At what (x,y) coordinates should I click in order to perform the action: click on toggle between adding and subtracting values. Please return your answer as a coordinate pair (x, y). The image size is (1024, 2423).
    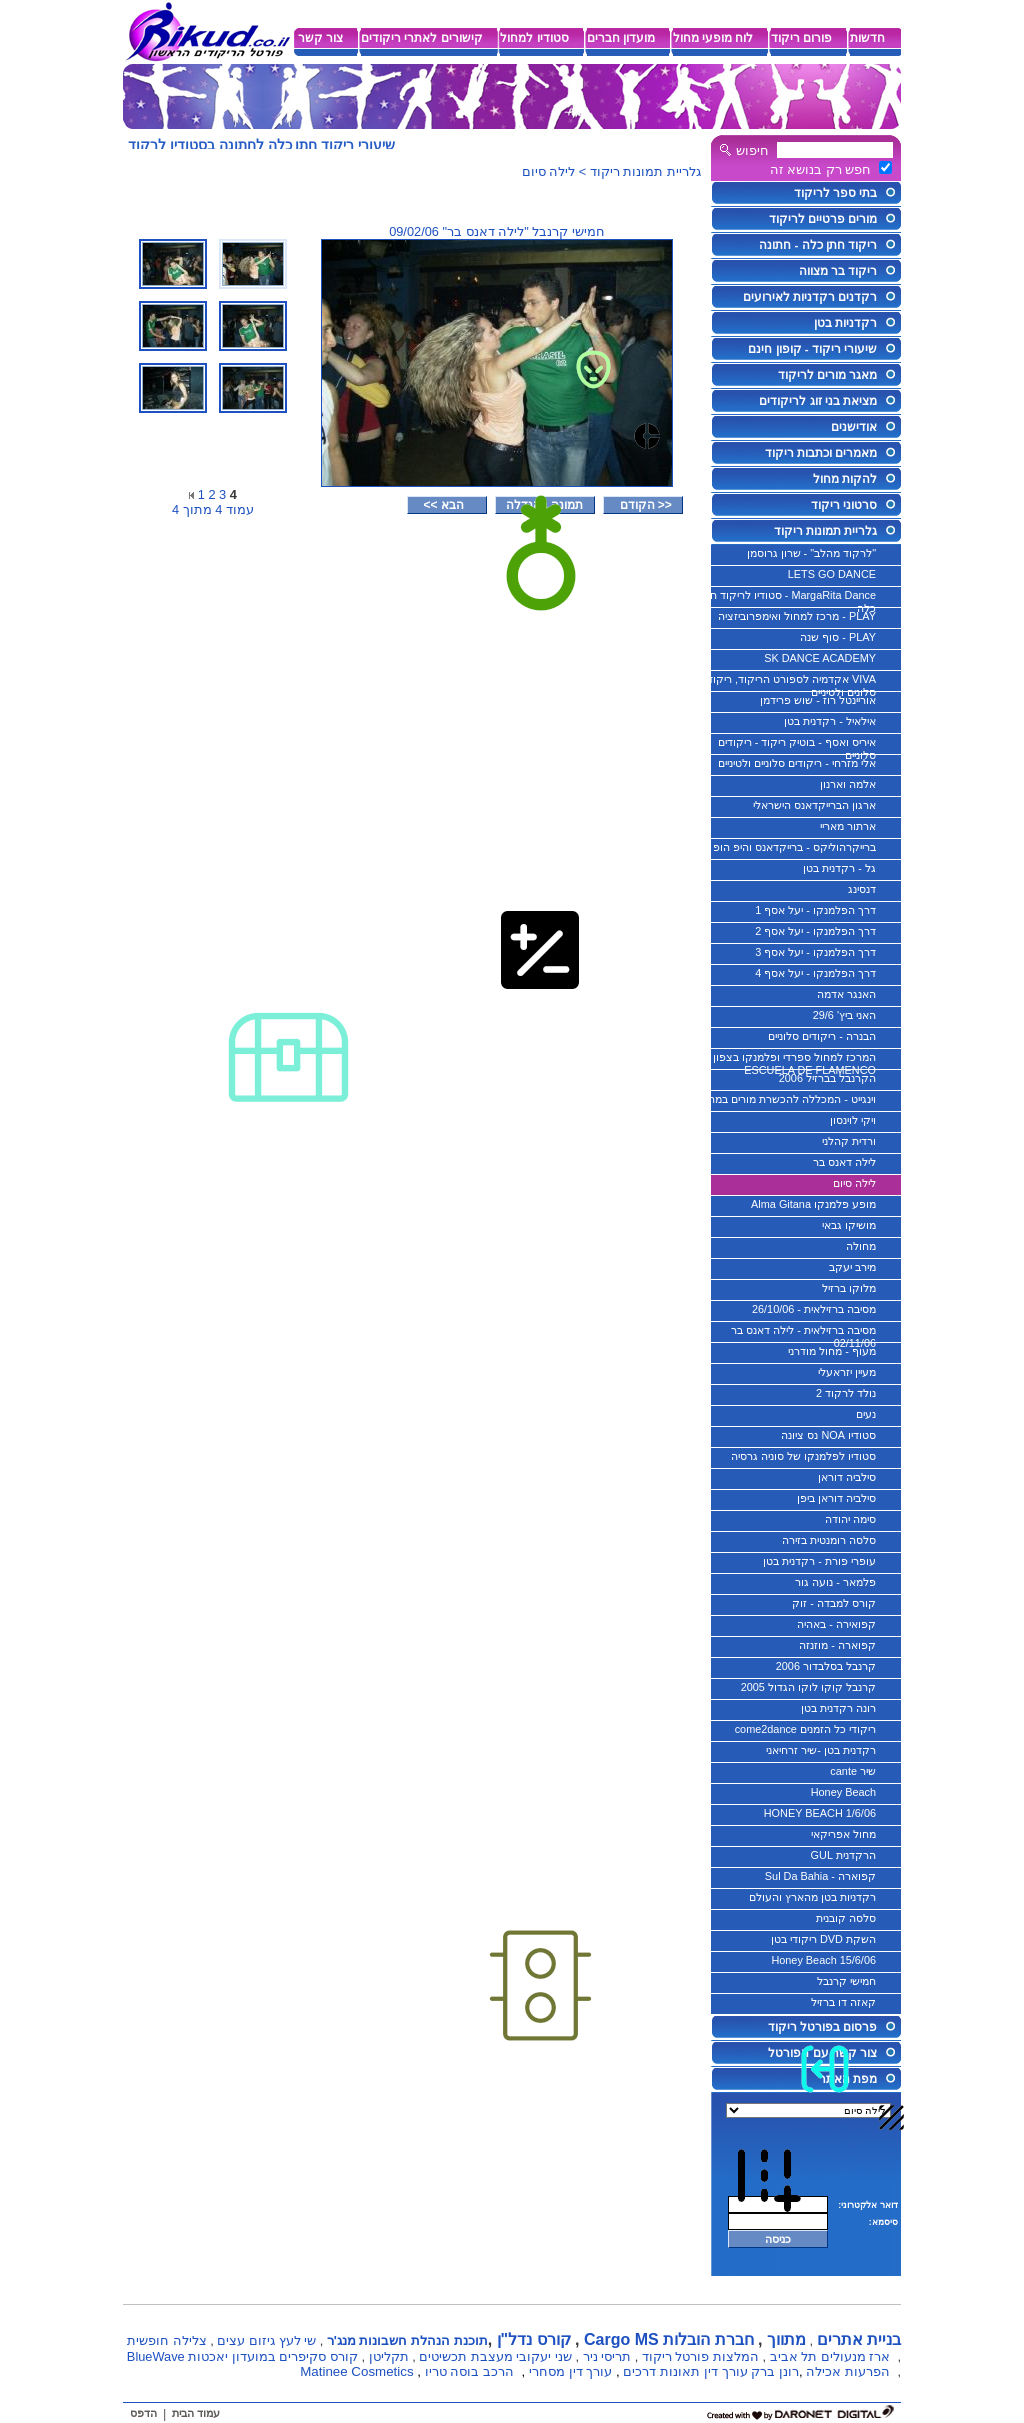
    Looking at the image, I should click on (540, 950).